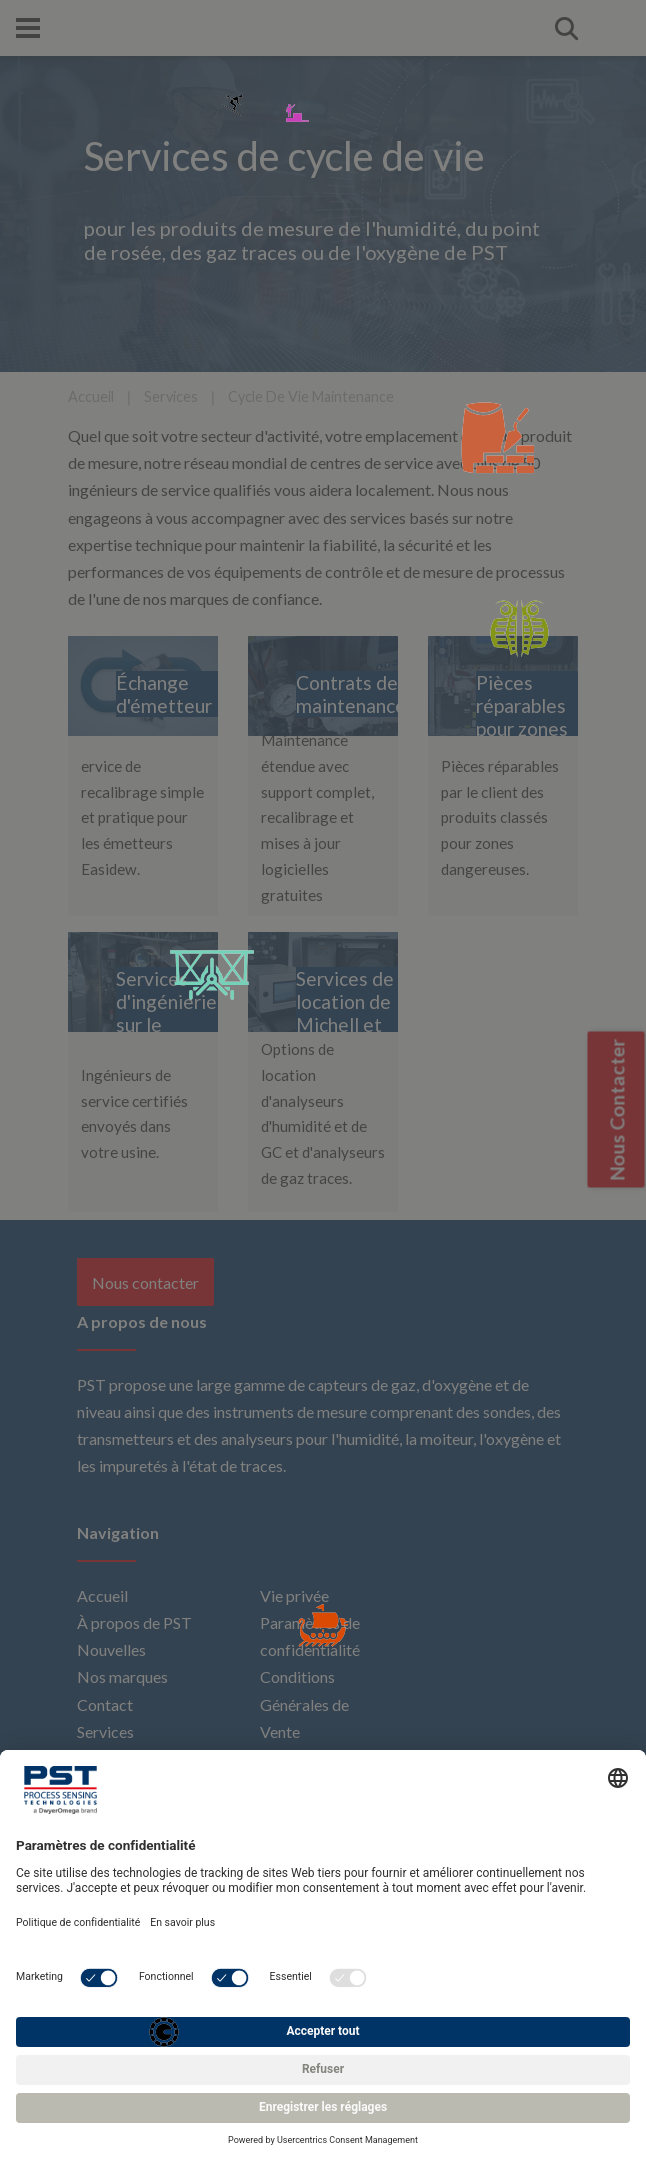 Image resolution: width=646 pixels, height=2161 pixels. What do you see at coordinates (519, 628) in the screenshot?
I see `decorative tribal or ethnic design element` at bounding box center [519, 628].